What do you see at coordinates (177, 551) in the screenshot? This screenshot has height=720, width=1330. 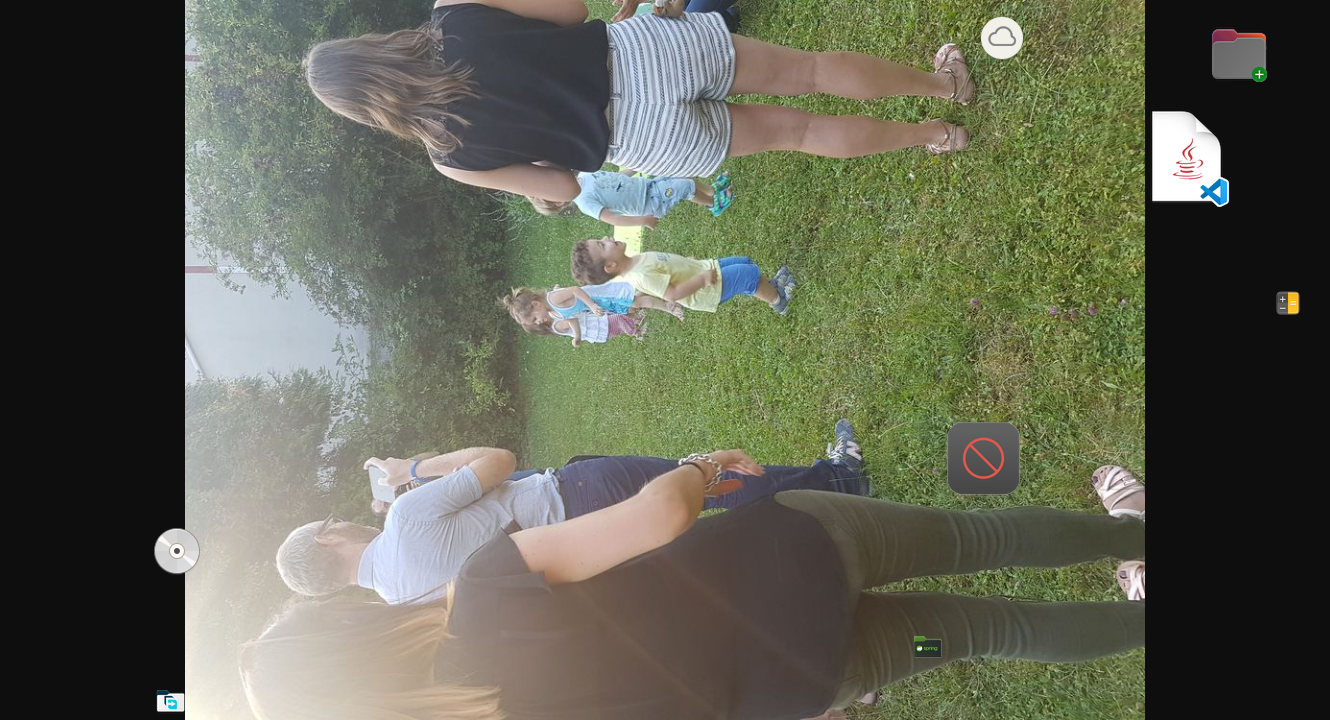 I see `unmount or eject a CD/DVD writer drive` at bounding box center [177, 551].